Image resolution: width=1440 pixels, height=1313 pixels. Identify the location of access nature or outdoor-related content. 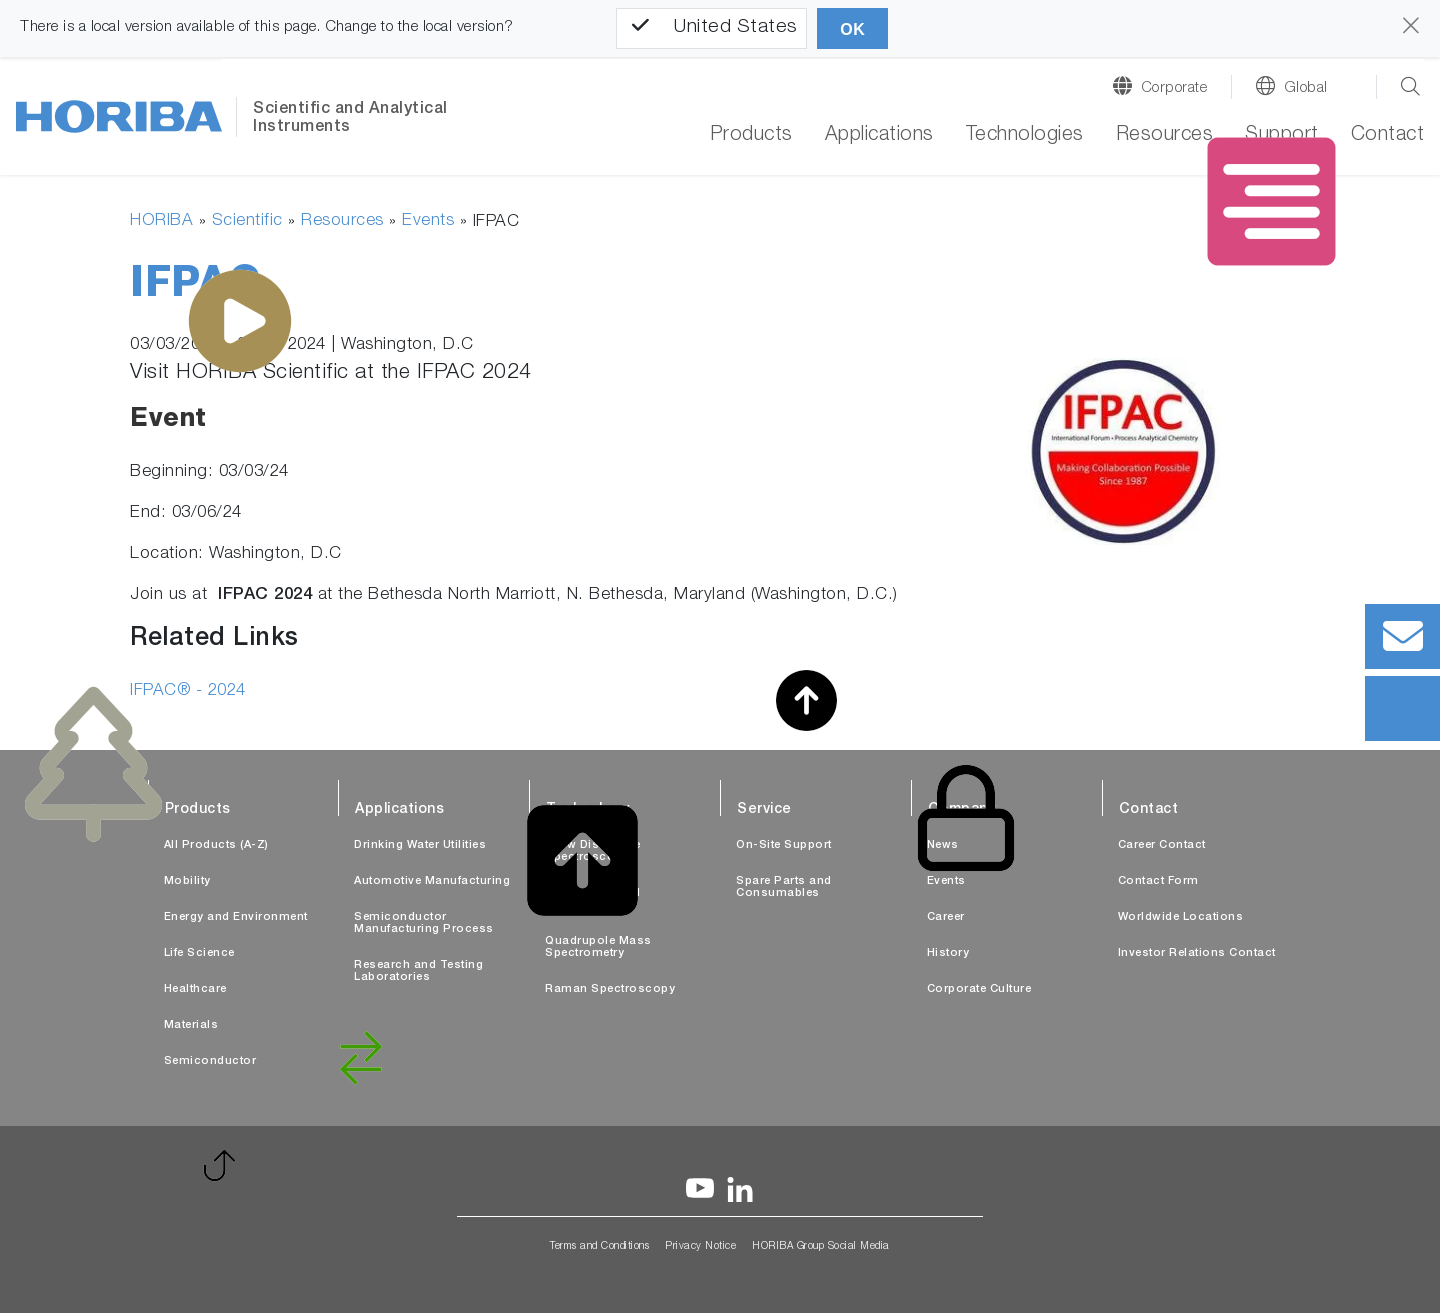
(93, 760).